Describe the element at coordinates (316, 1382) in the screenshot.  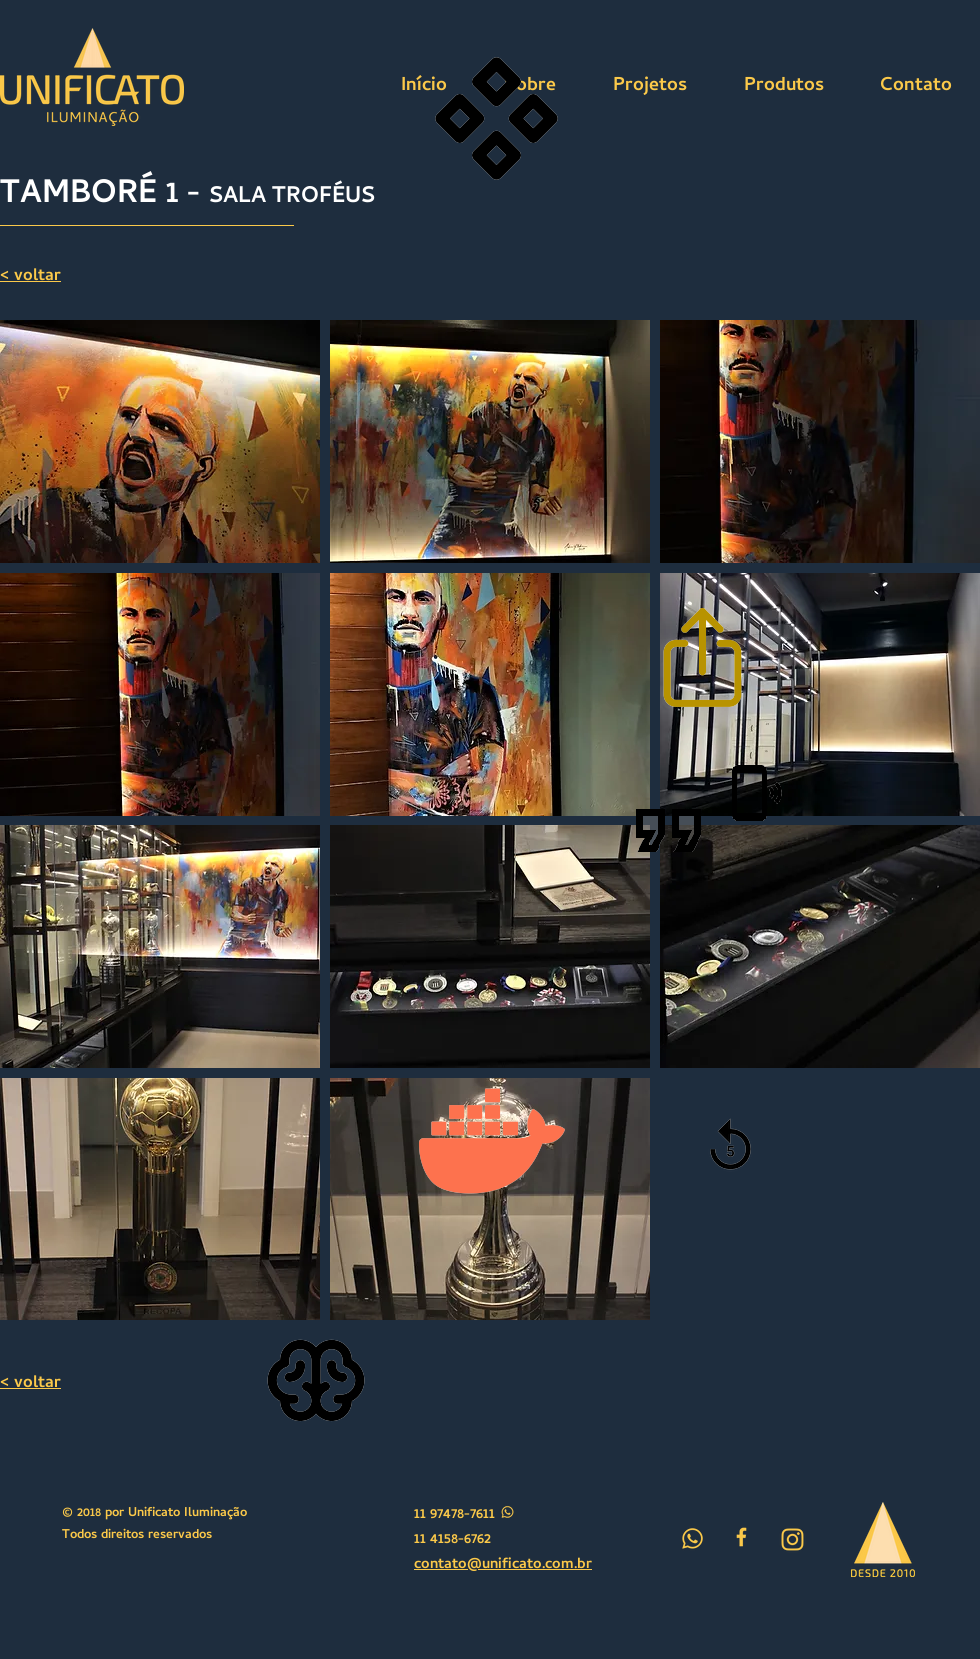
I see `access AI or smart features` at that location.